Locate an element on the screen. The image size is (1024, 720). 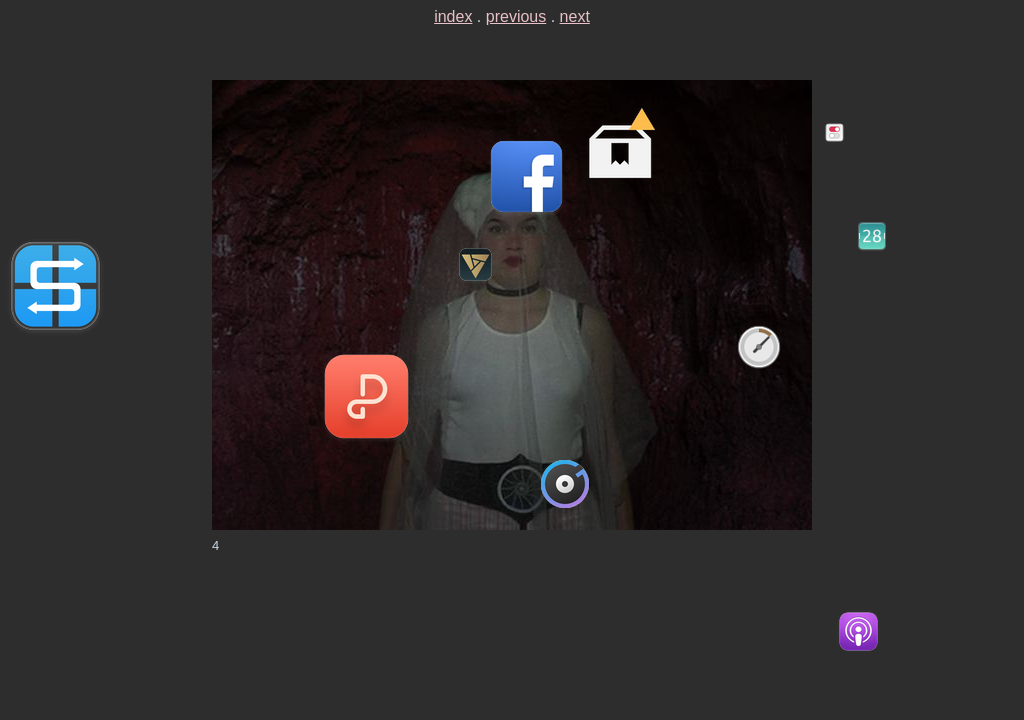
open the Apple Podcasts app is located at coordinates (858, 631).